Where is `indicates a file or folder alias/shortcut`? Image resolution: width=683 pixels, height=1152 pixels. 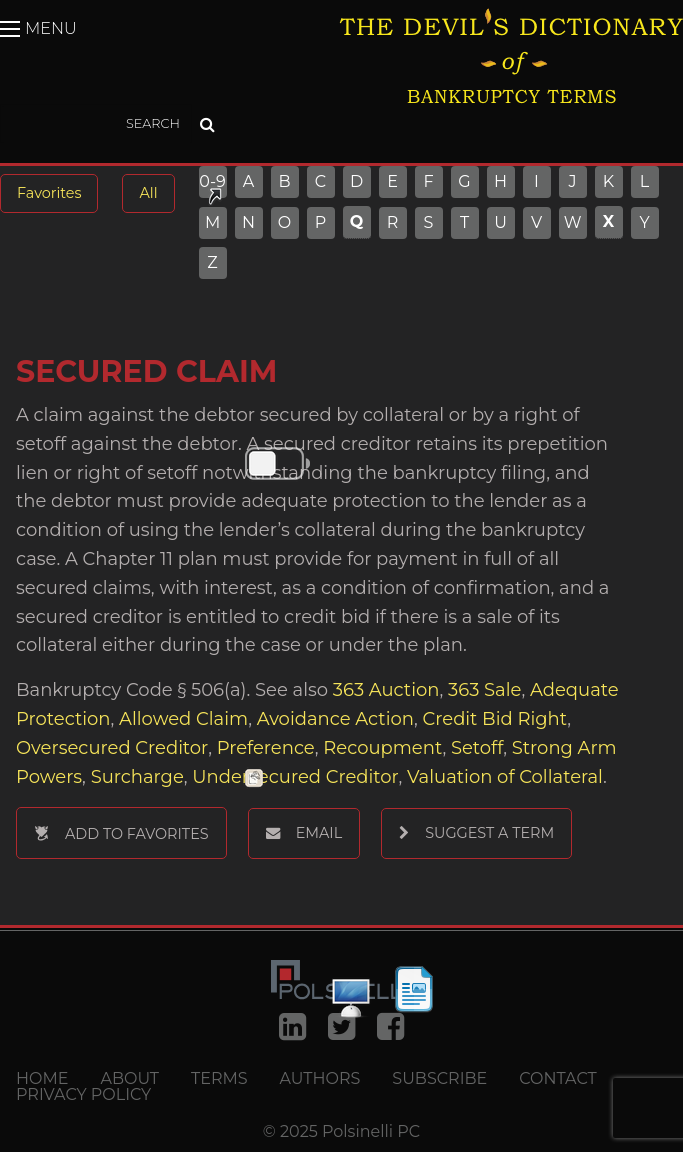 indicates a file or folder alias/shortcut is located at coordinates (257, 157).